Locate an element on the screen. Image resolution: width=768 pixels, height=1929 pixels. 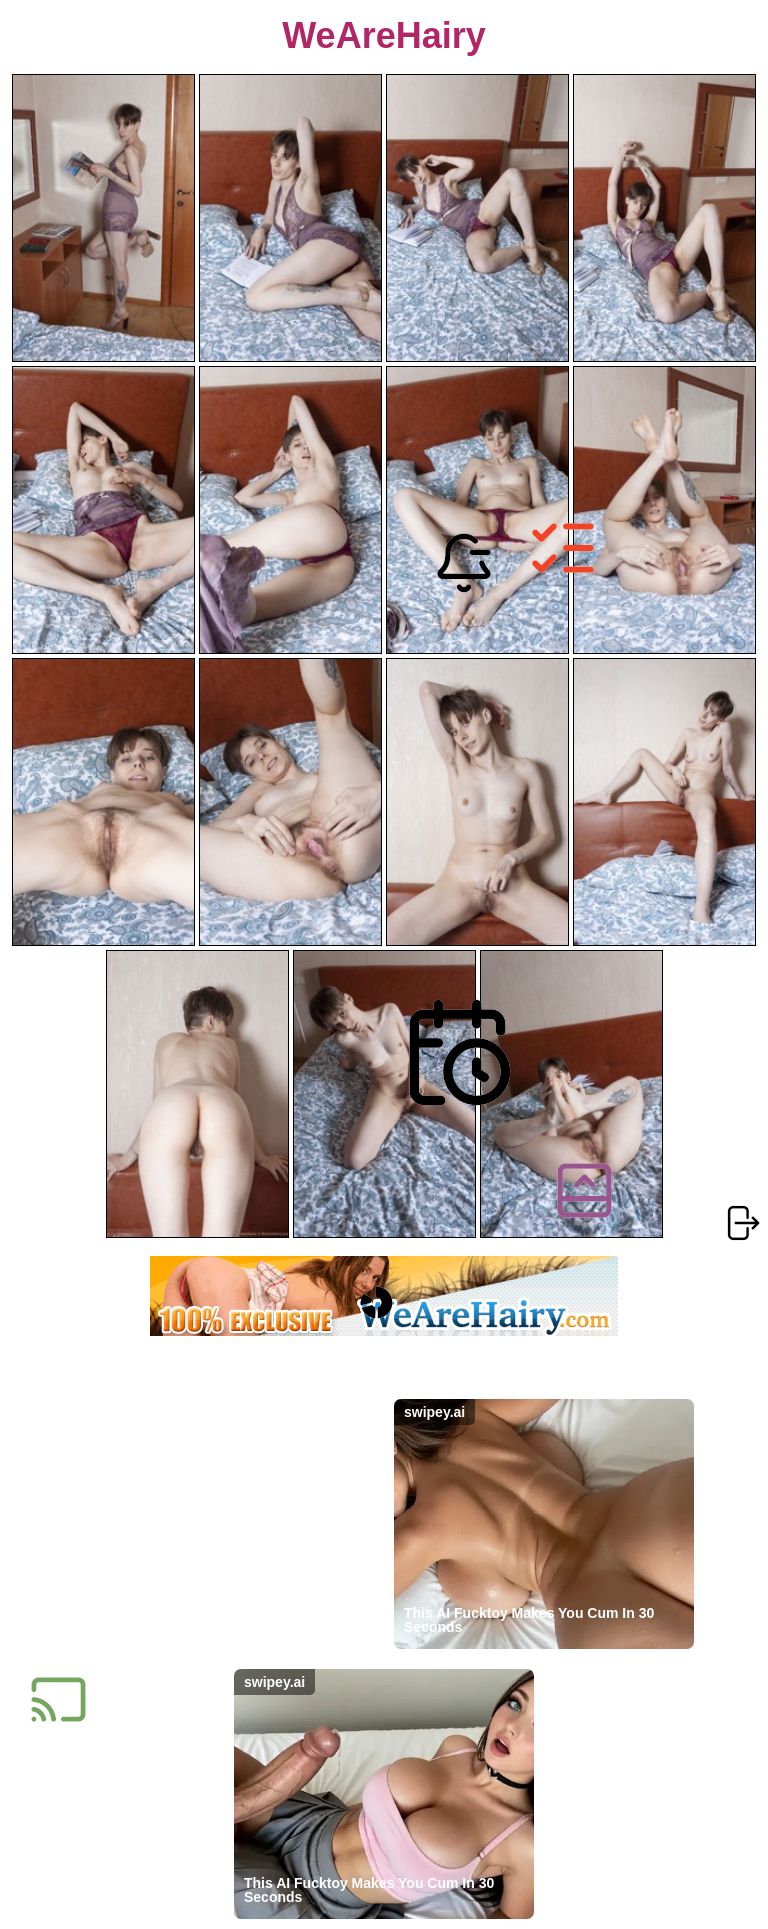
expand or open bottom panel is located at coordinates (584, 1190).